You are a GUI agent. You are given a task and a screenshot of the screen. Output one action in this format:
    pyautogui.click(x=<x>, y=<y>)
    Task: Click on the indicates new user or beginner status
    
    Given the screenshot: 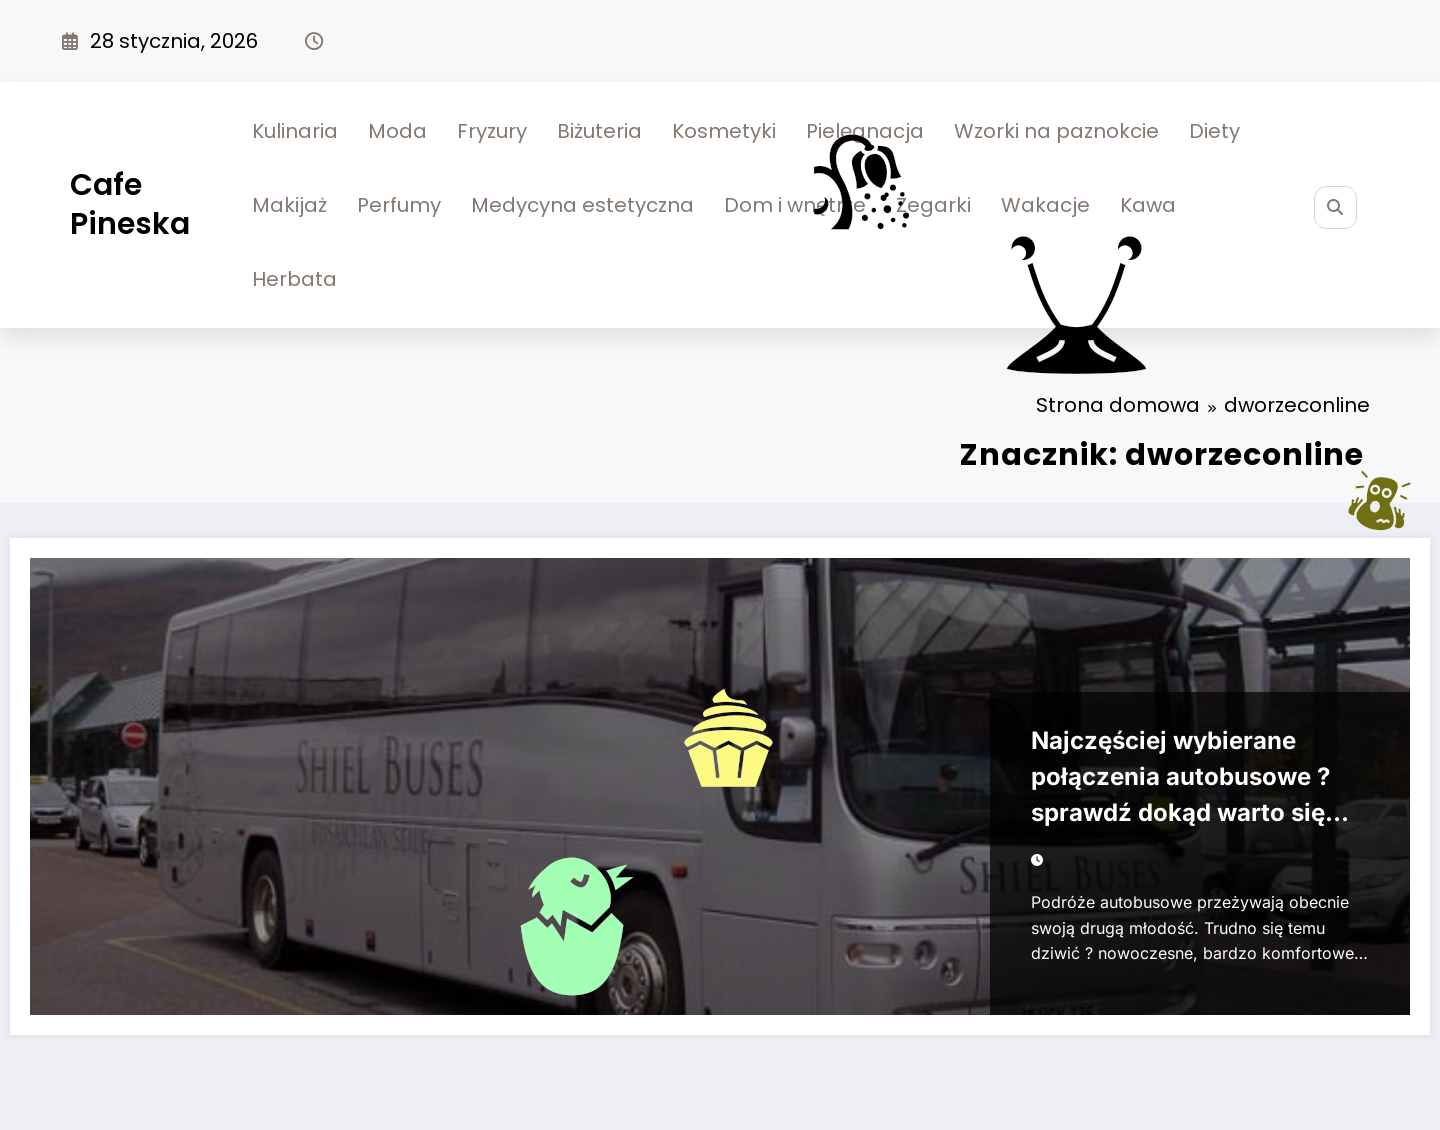 What is the action you would take?
    pyautogui.click(x=572, y=924)
    